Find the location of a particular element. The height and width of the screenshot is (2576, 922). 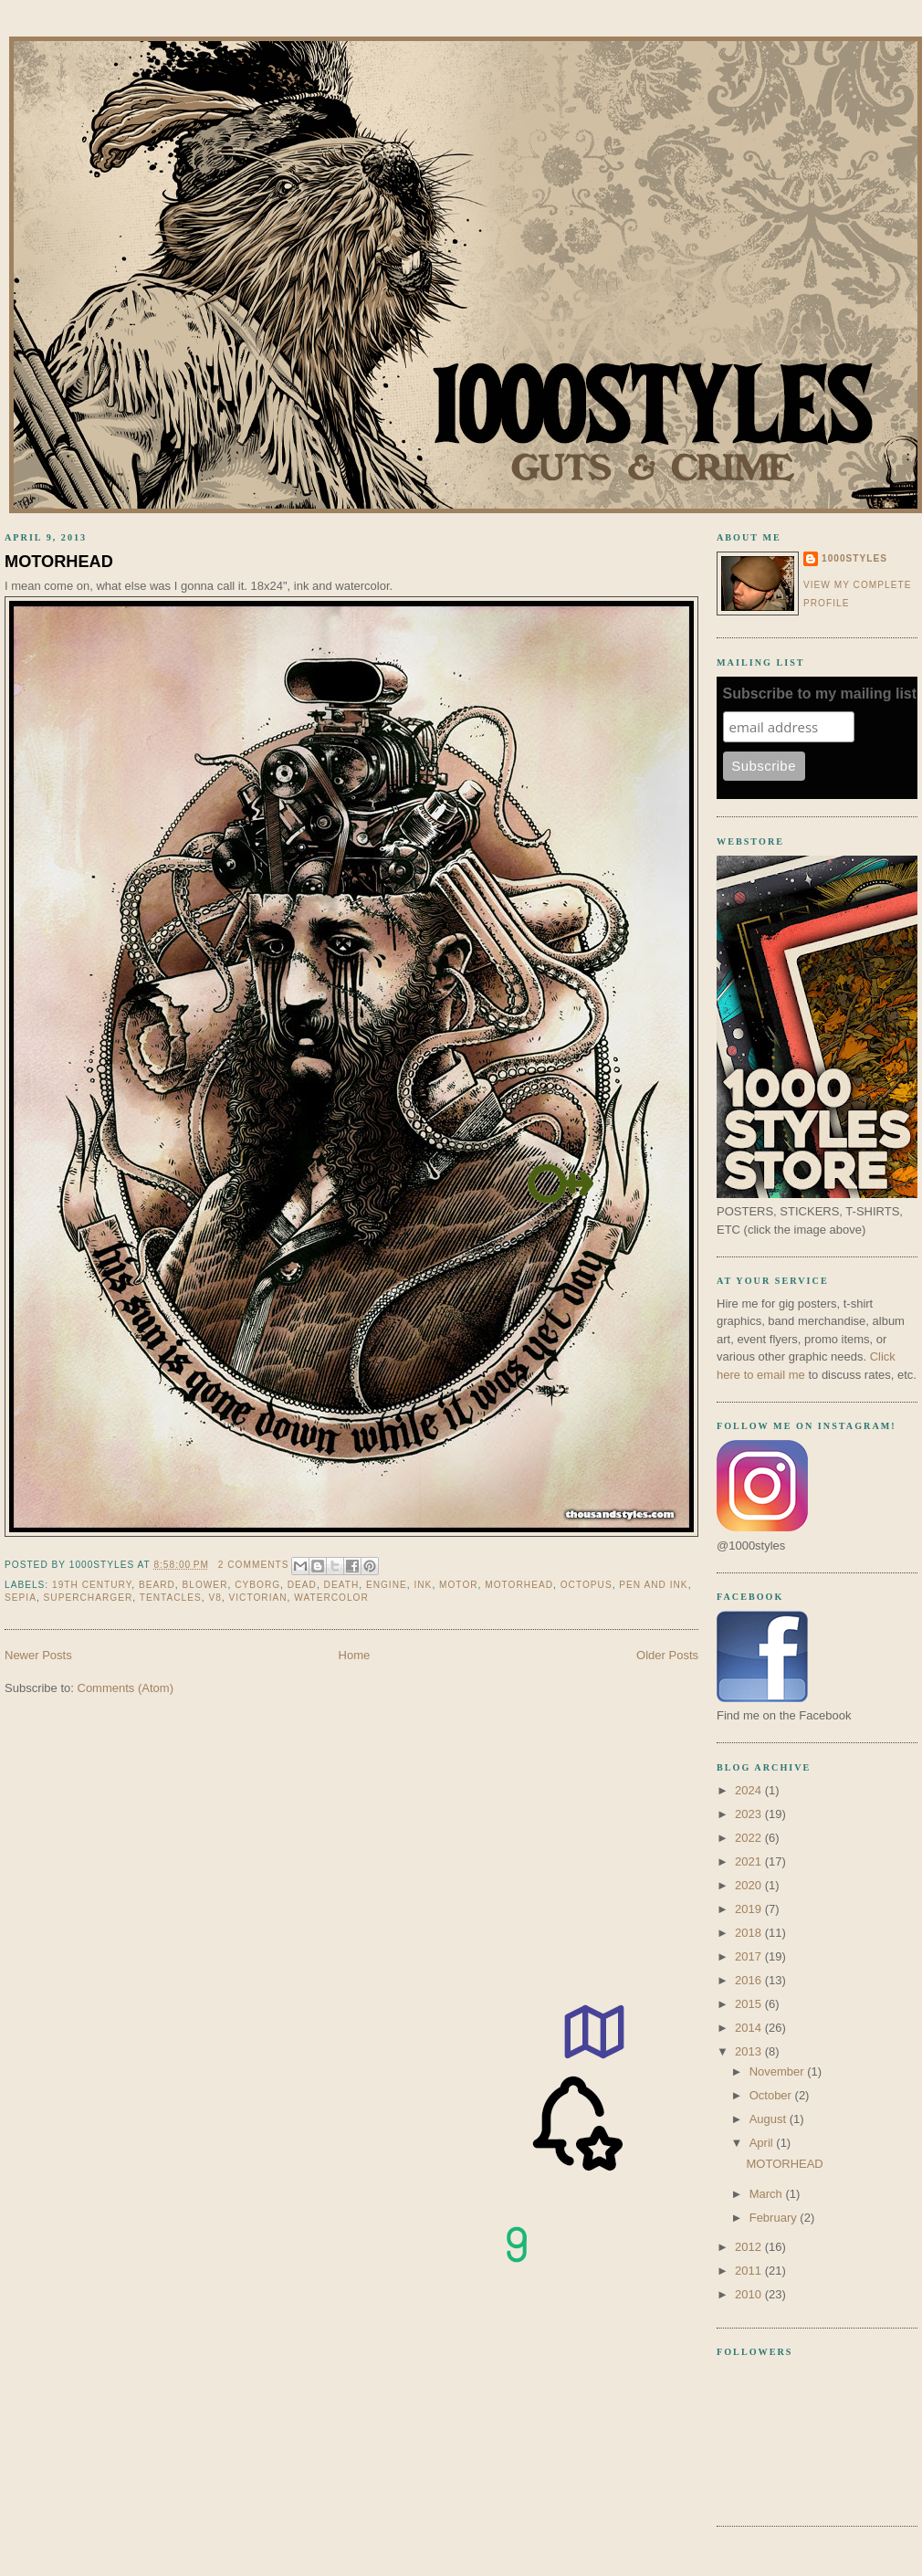

indicates male gender with external attraction symbol is located at coordinates (560, 1183).